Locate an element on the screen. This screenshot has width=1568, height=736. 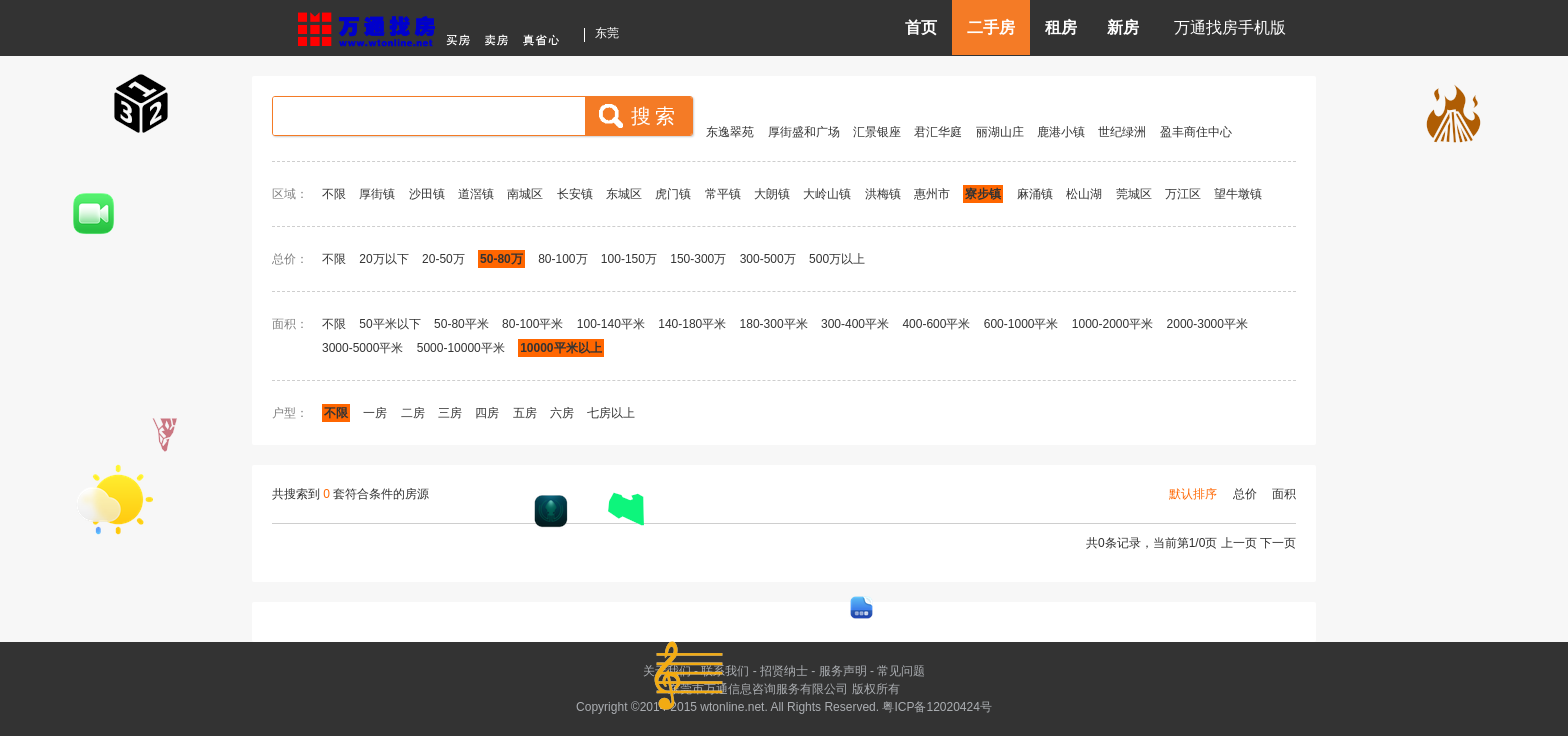
roll dice or generate random number is located at coordinates (141, 104).